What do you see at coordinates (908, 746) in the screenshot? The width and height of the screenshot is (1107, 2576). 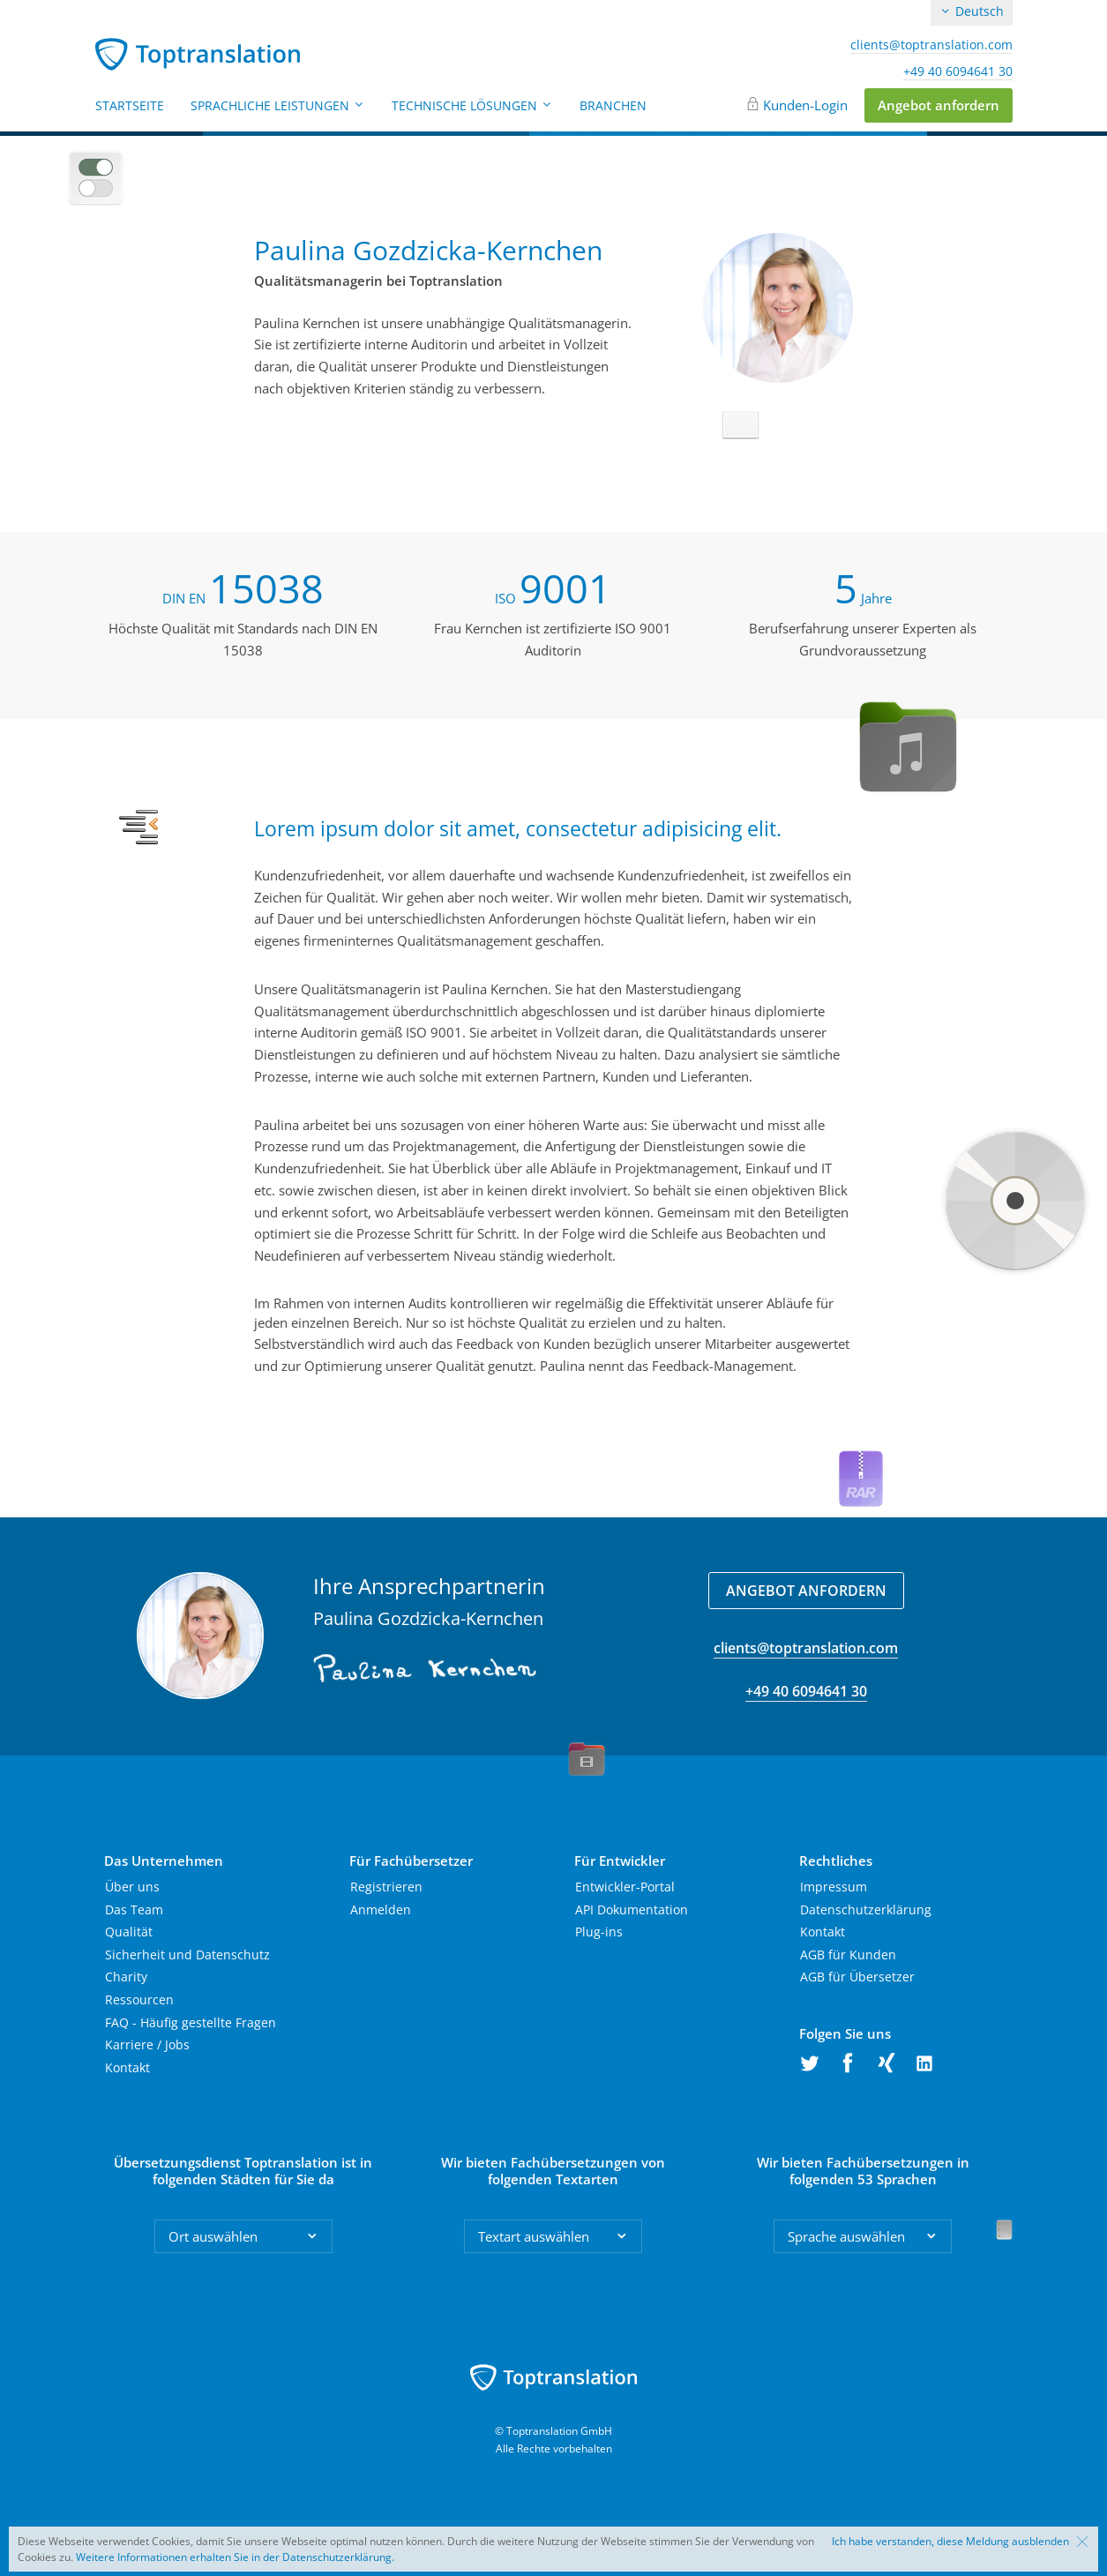 I see `open your music folder` at bounding box center [908, 746].